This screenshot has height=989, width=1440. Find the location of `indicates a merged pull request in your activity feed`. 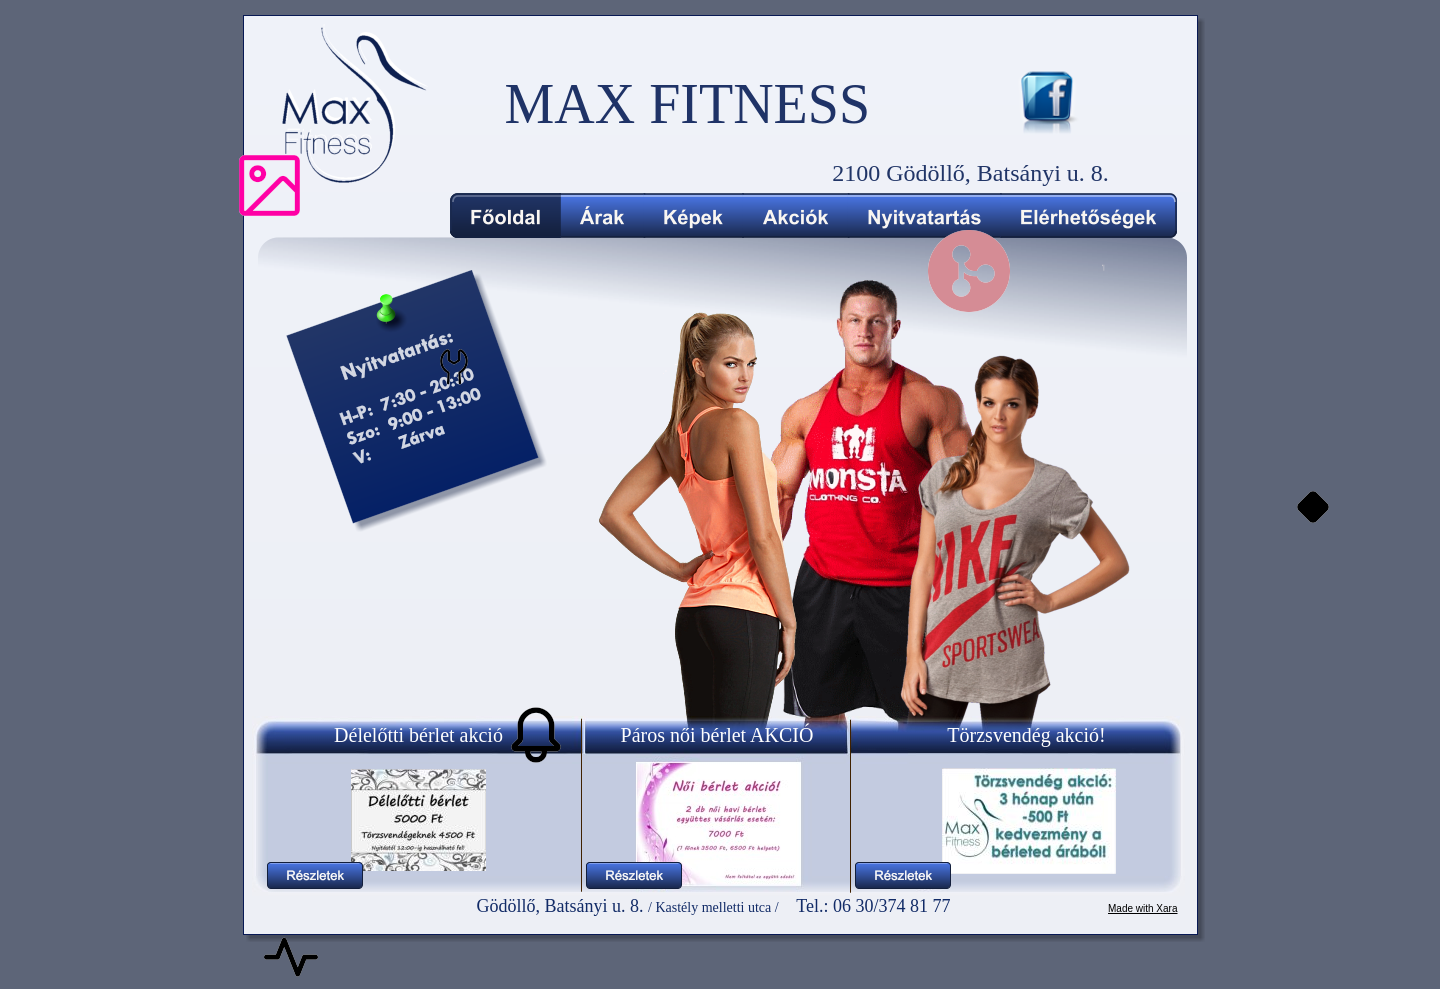

indicates a merged pull request in your activity feed is located at coordinates (969, 271).